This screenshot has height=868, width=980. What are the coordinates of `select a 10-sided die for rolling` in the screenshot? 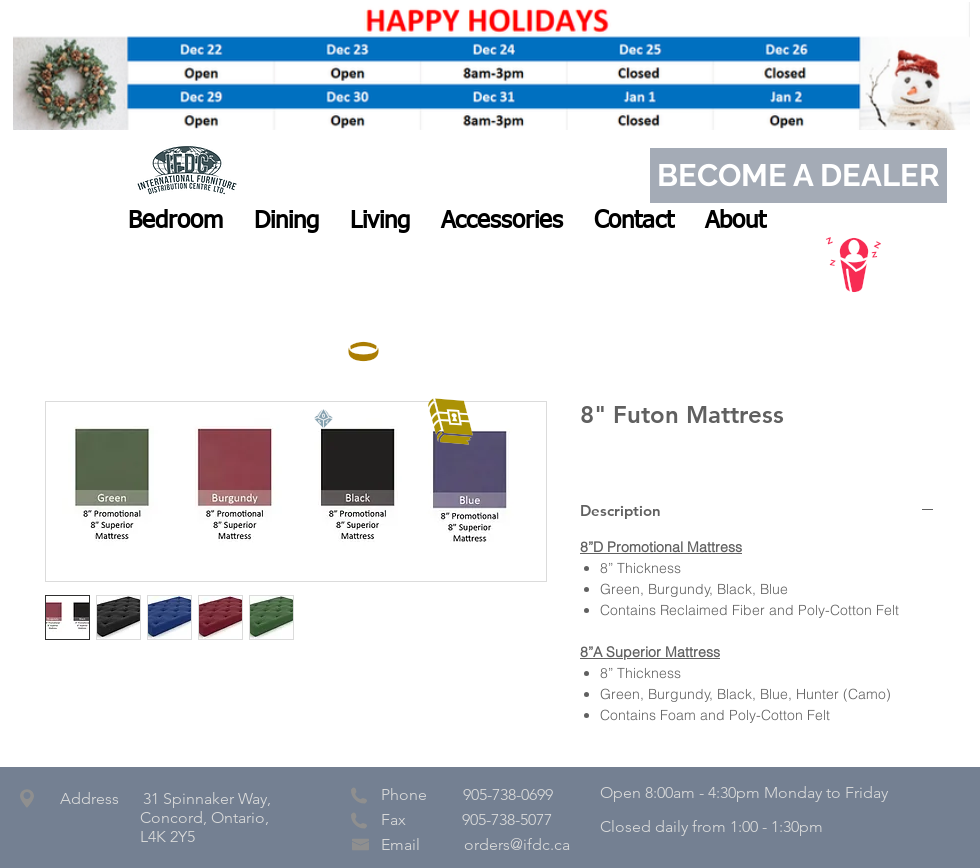 It's located at (323, 418).